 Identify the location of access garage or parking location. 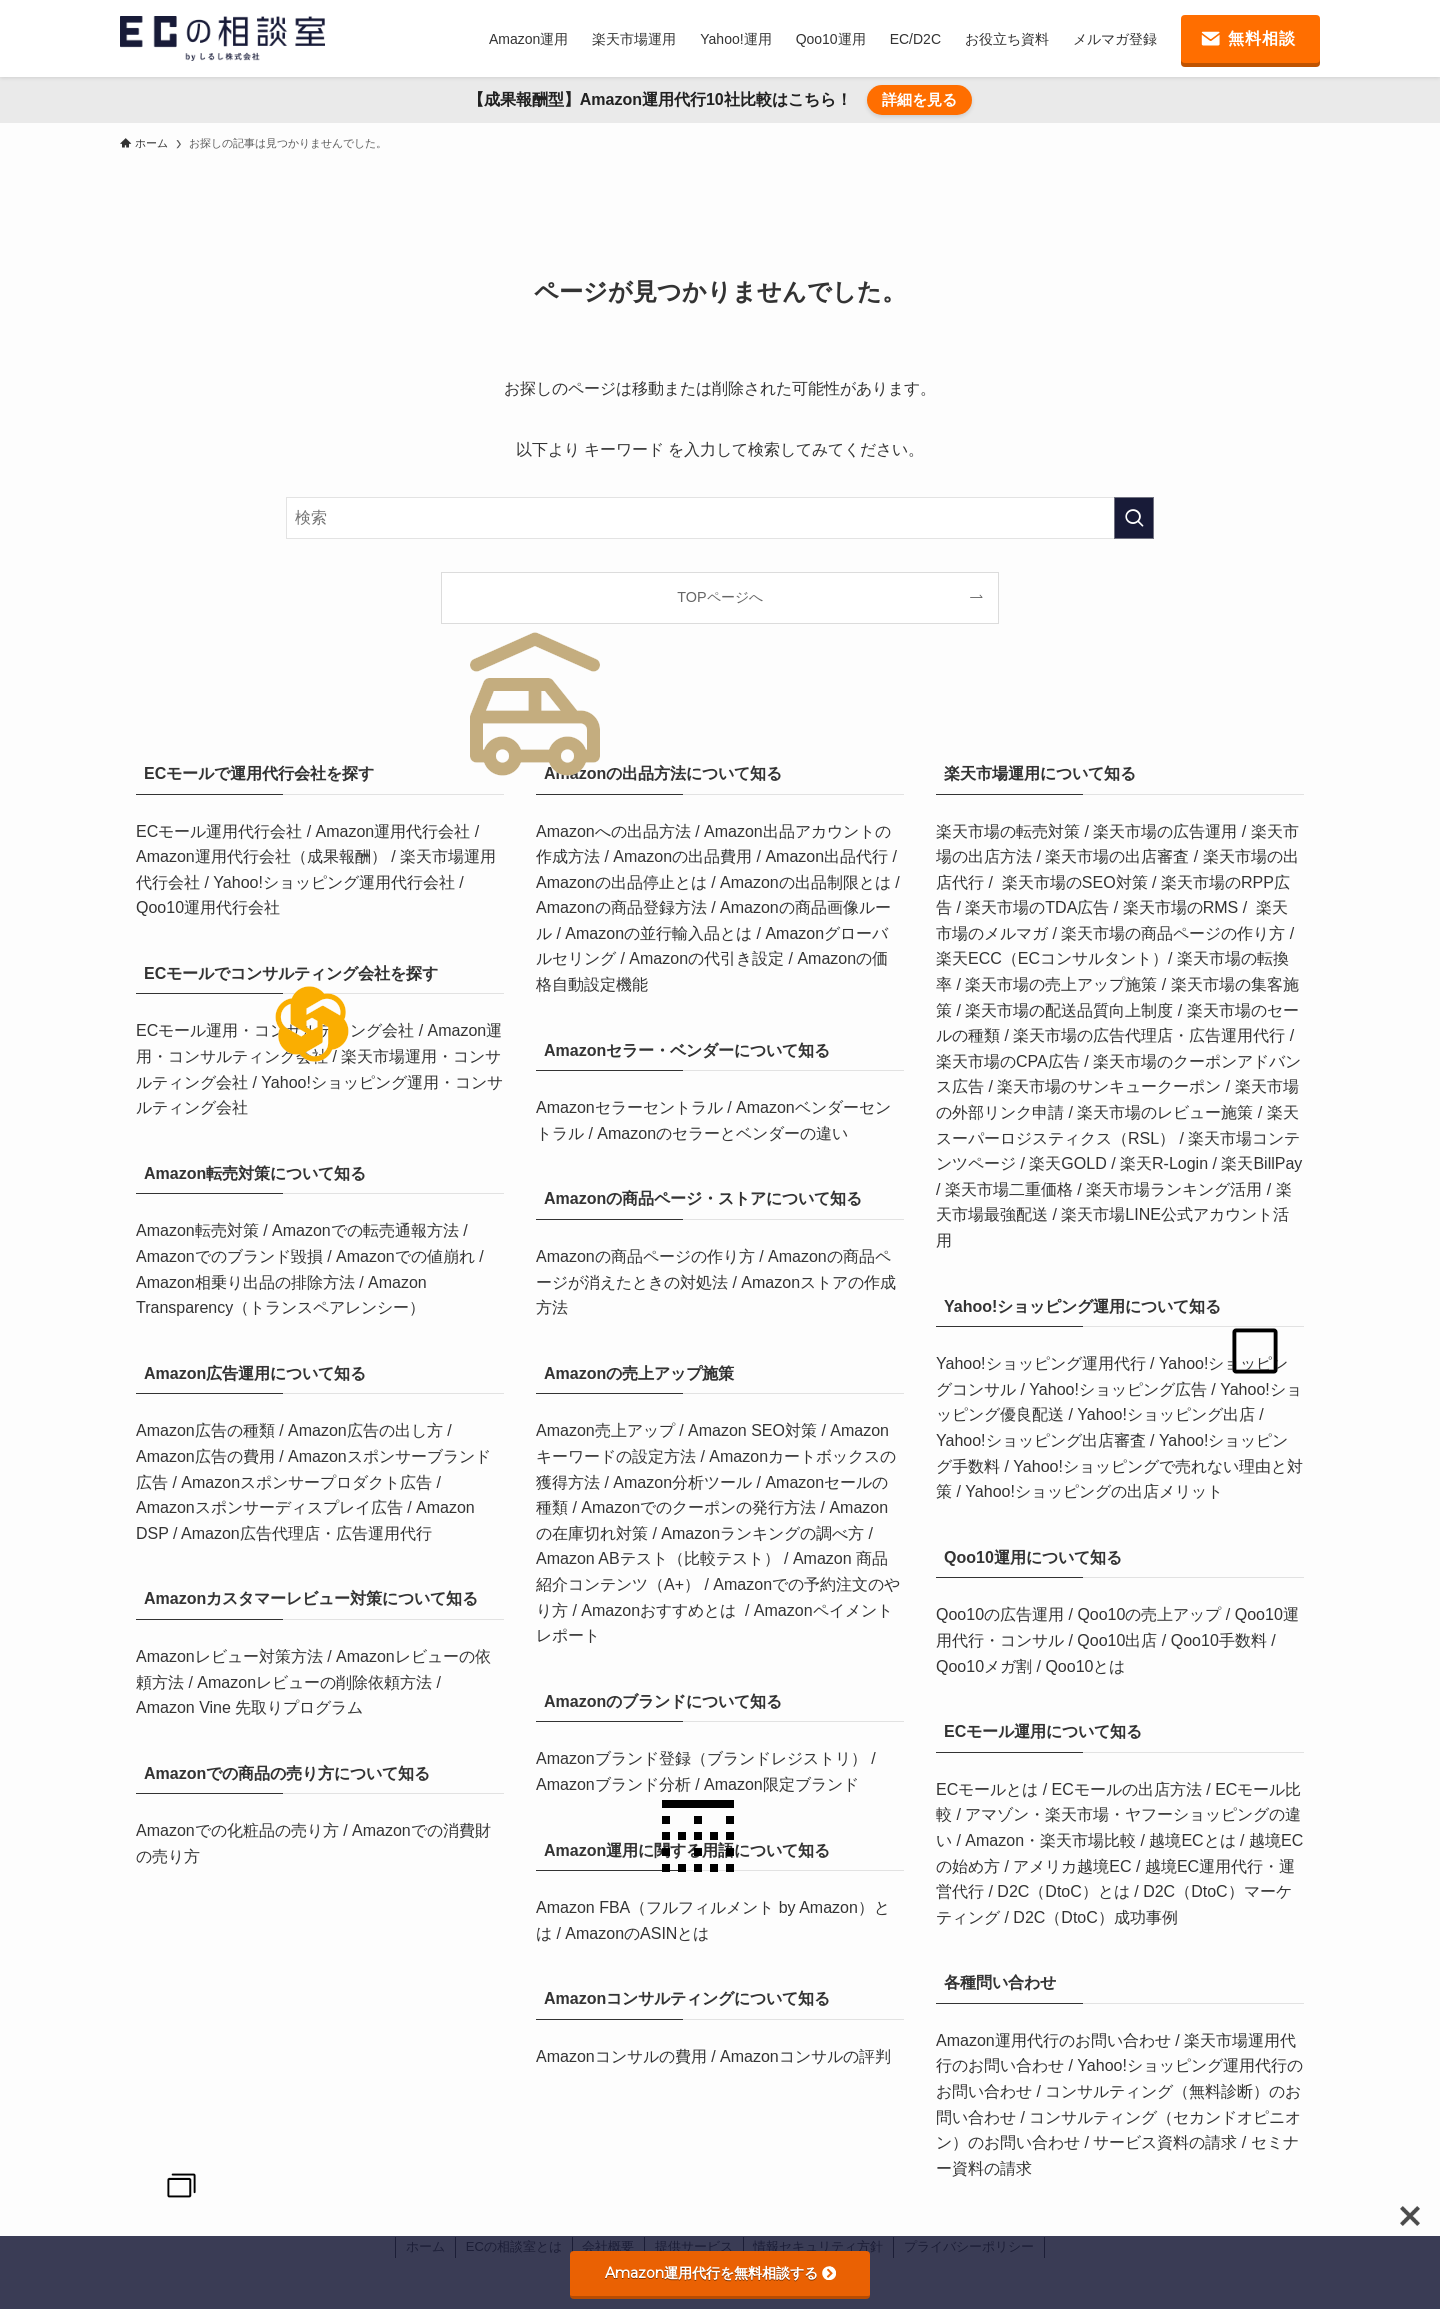
(535, 704).